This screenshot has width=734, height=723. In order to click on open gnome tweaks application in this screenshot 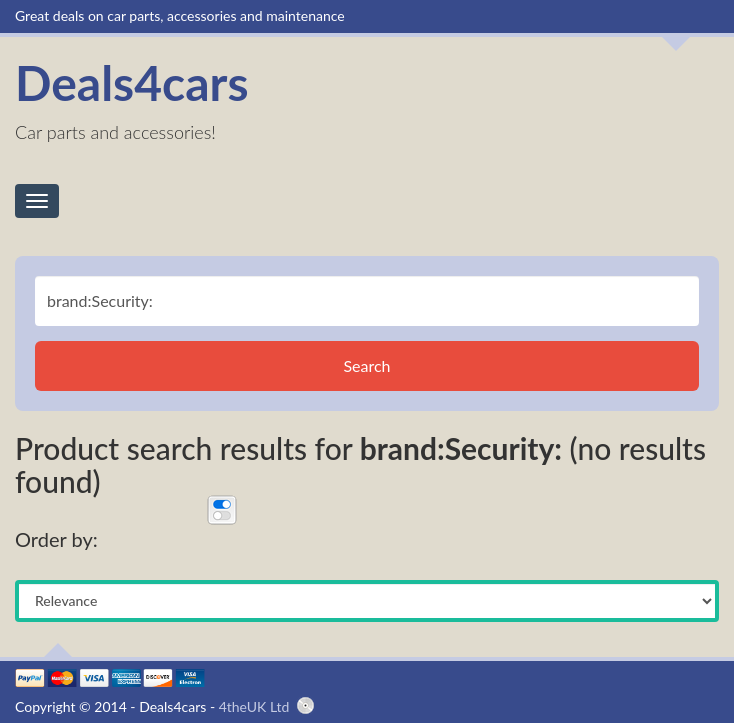, I will do `click(222, 510)`.